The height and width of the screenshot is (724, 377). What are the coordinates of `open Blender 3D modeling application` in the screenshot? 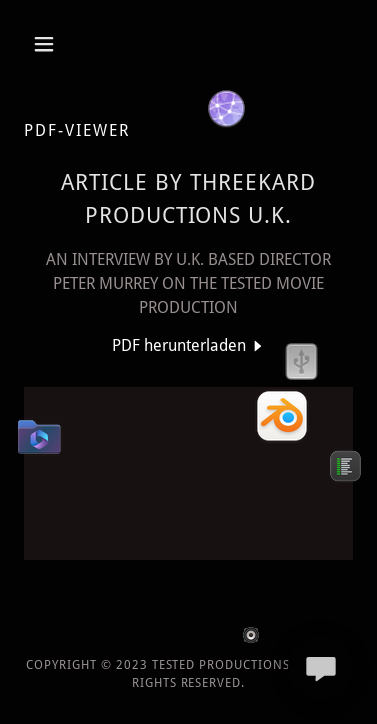 It's located at (282, 416).